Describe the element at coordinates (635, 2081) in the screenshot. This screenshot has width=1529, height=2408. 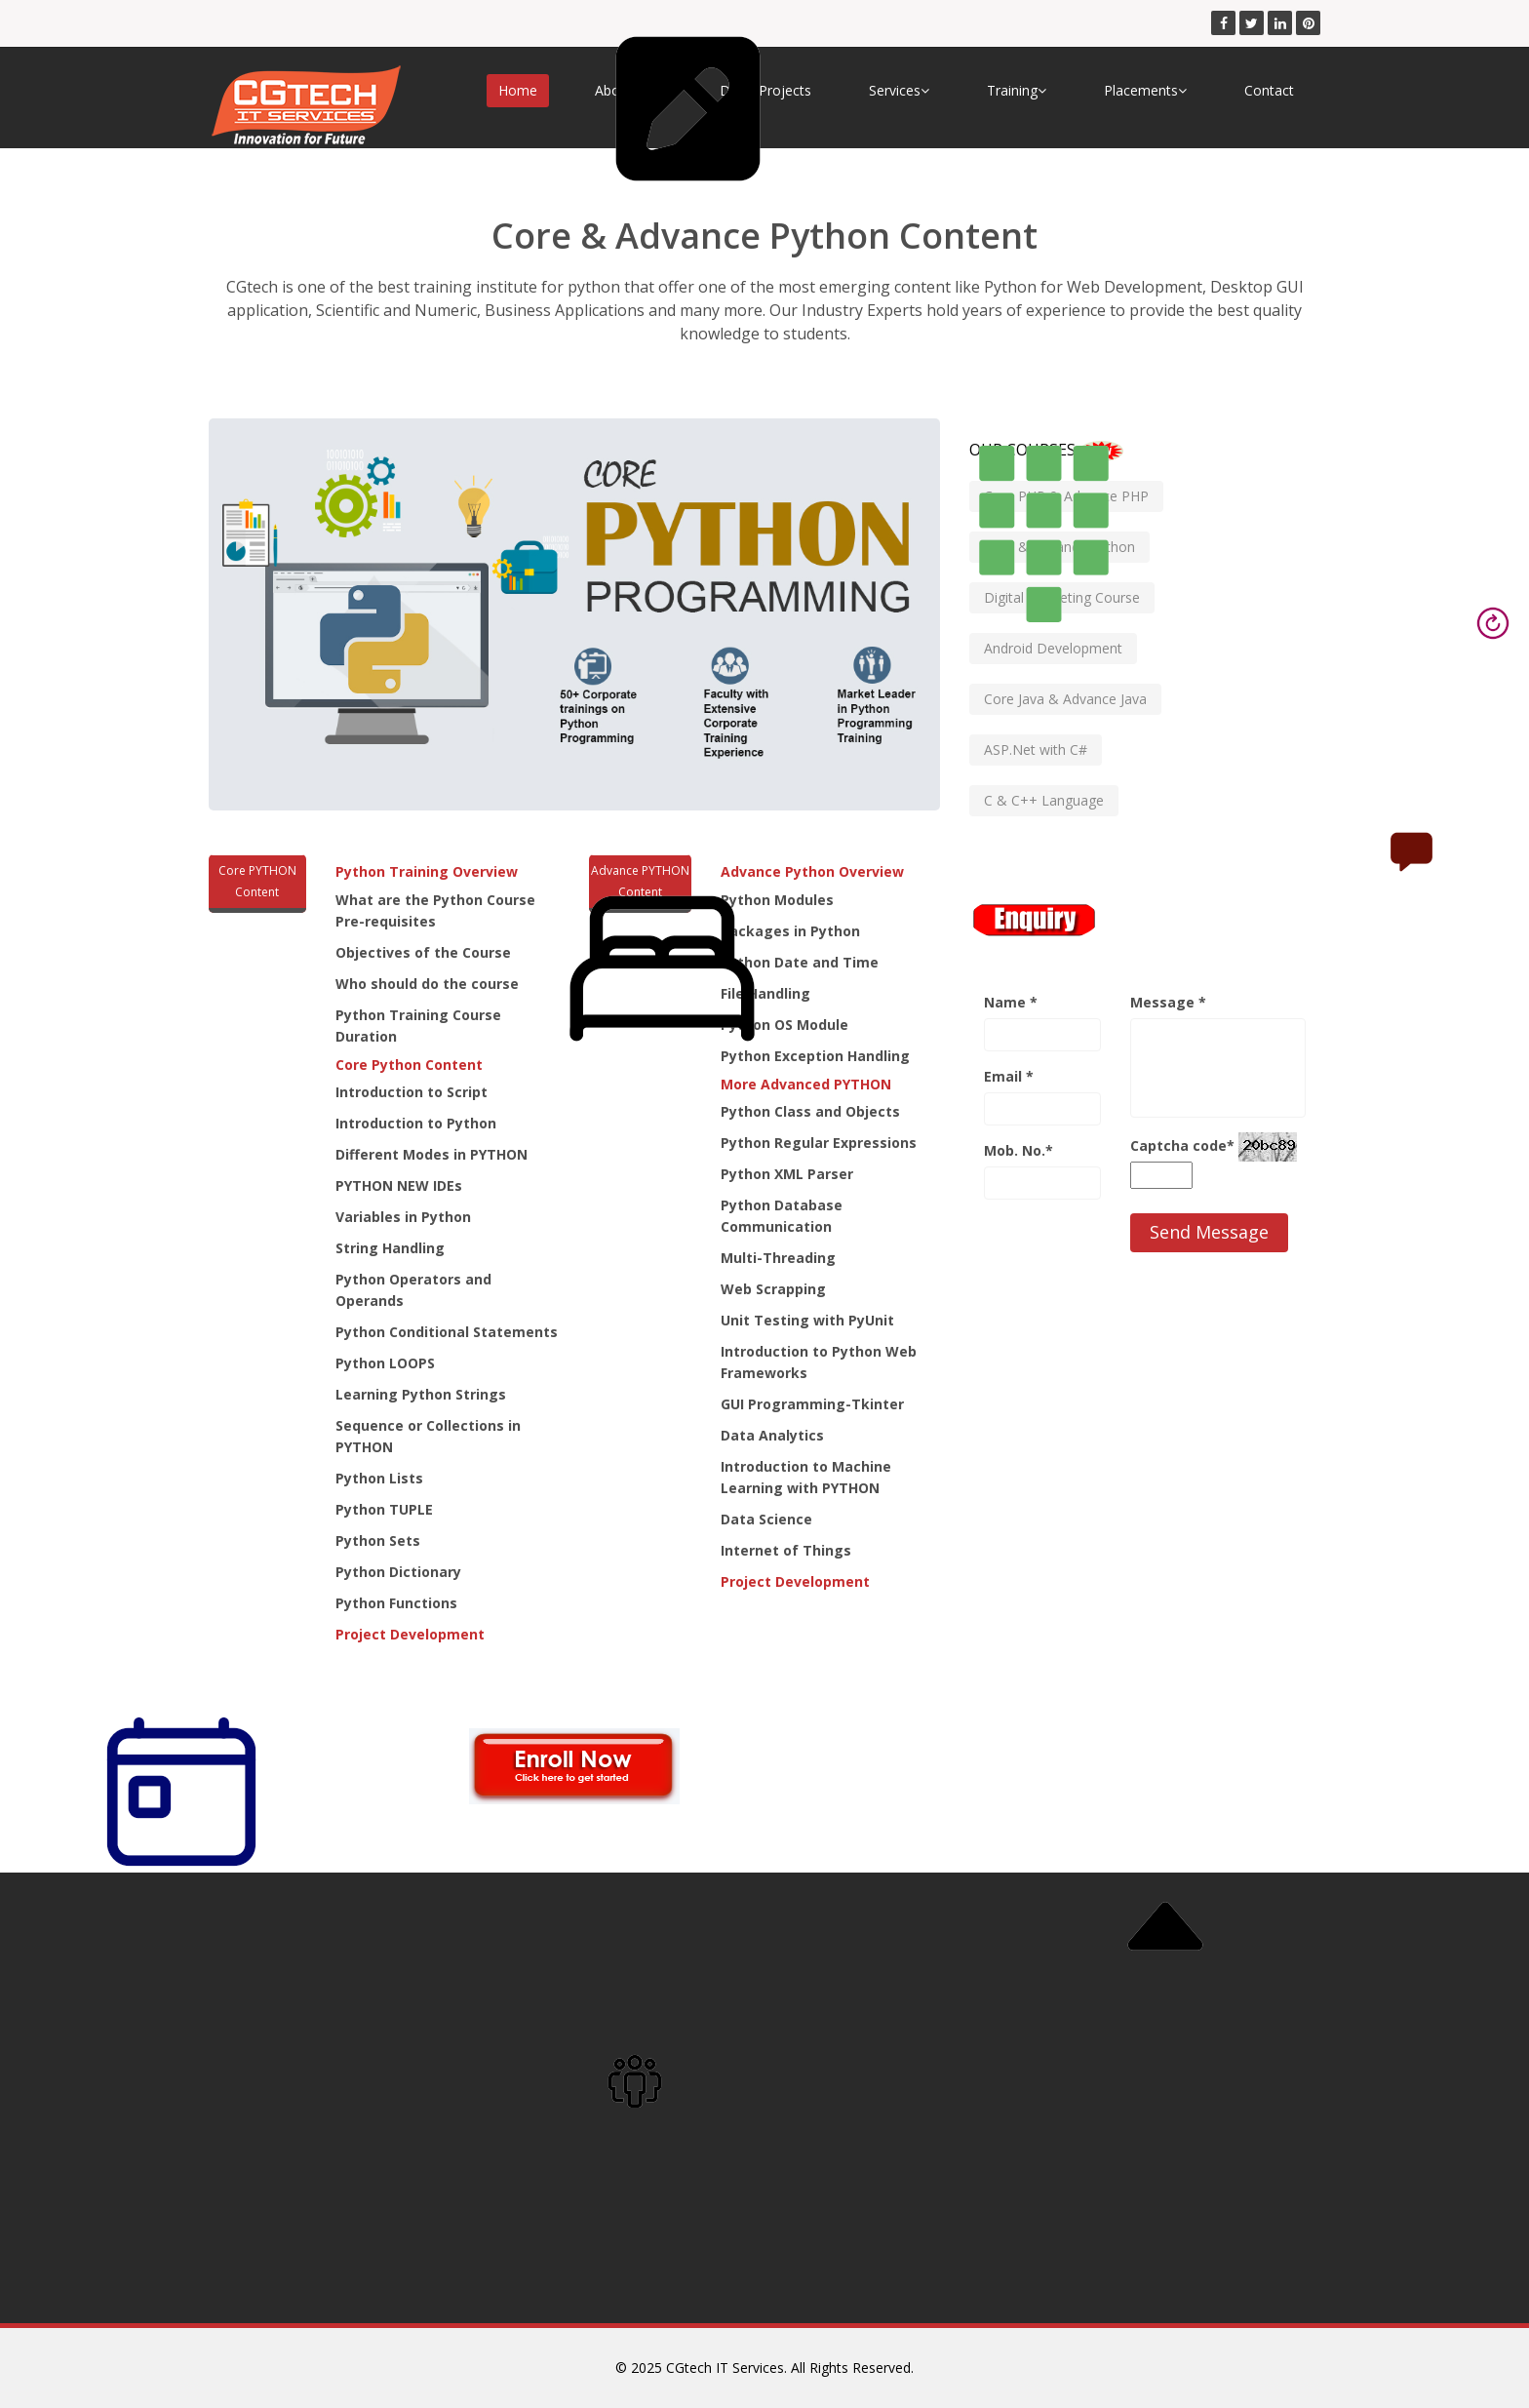
I see `view organization members` at that location.